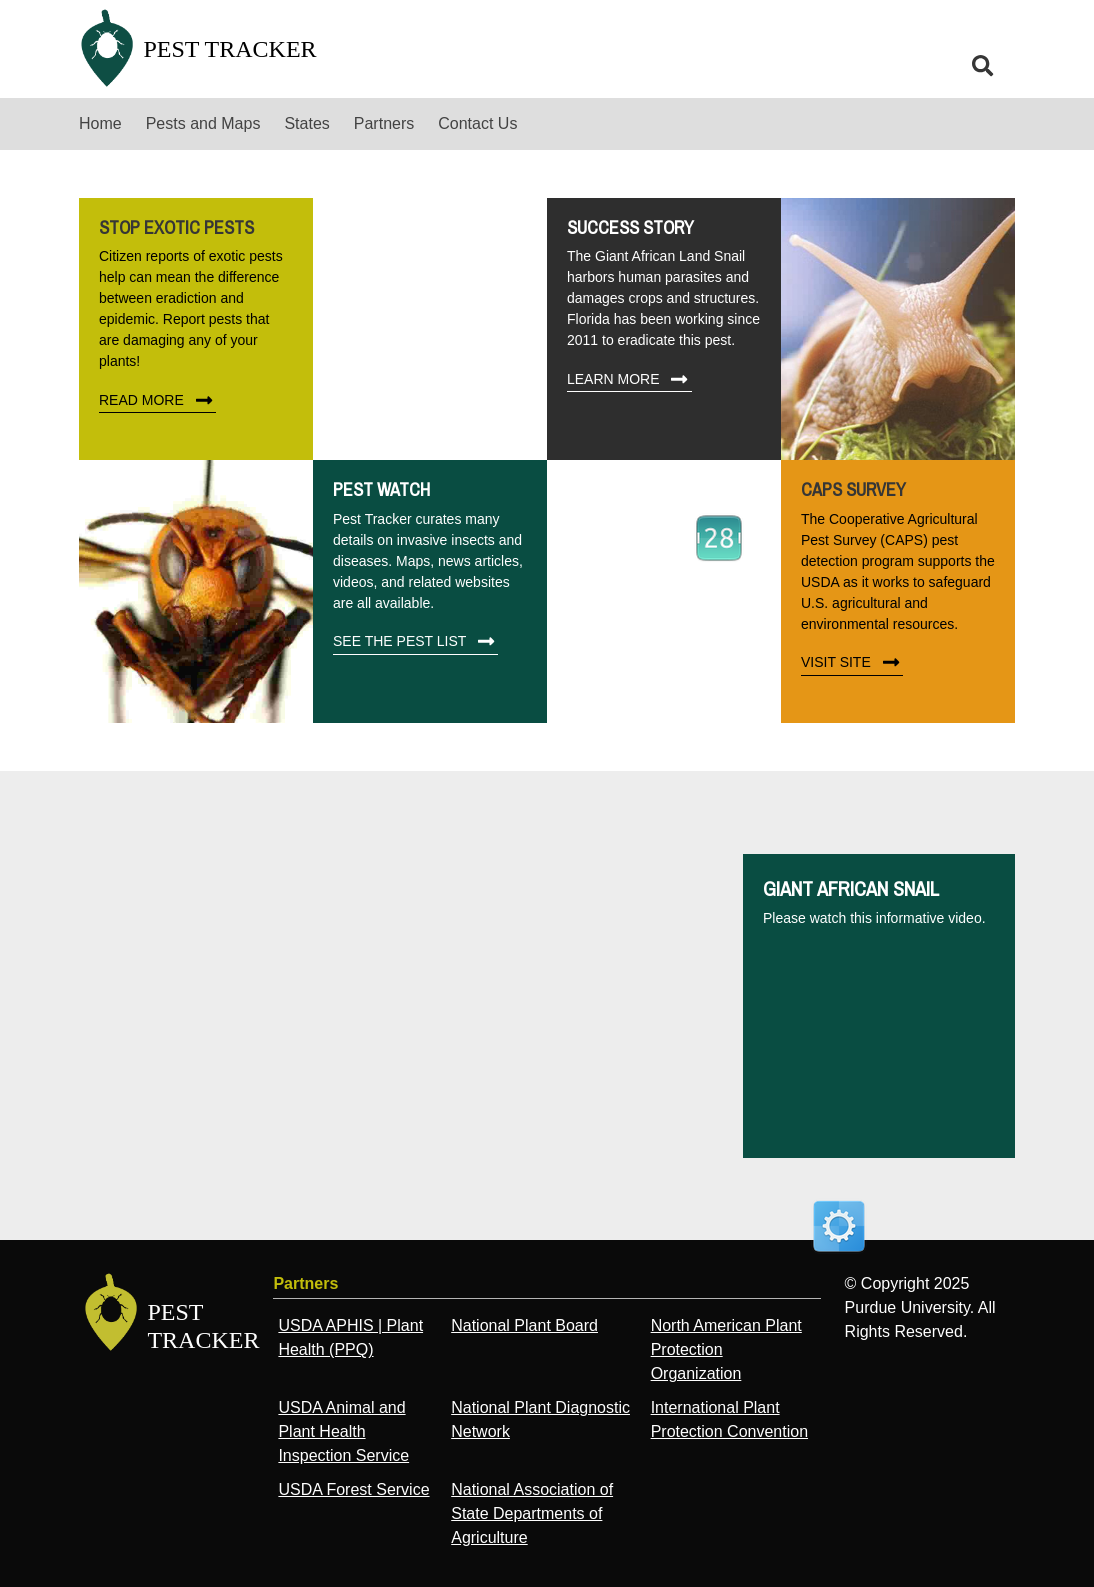 The image size is (1094, 1587). I want to click on windows executable file type indicator, so click(839, 1226).